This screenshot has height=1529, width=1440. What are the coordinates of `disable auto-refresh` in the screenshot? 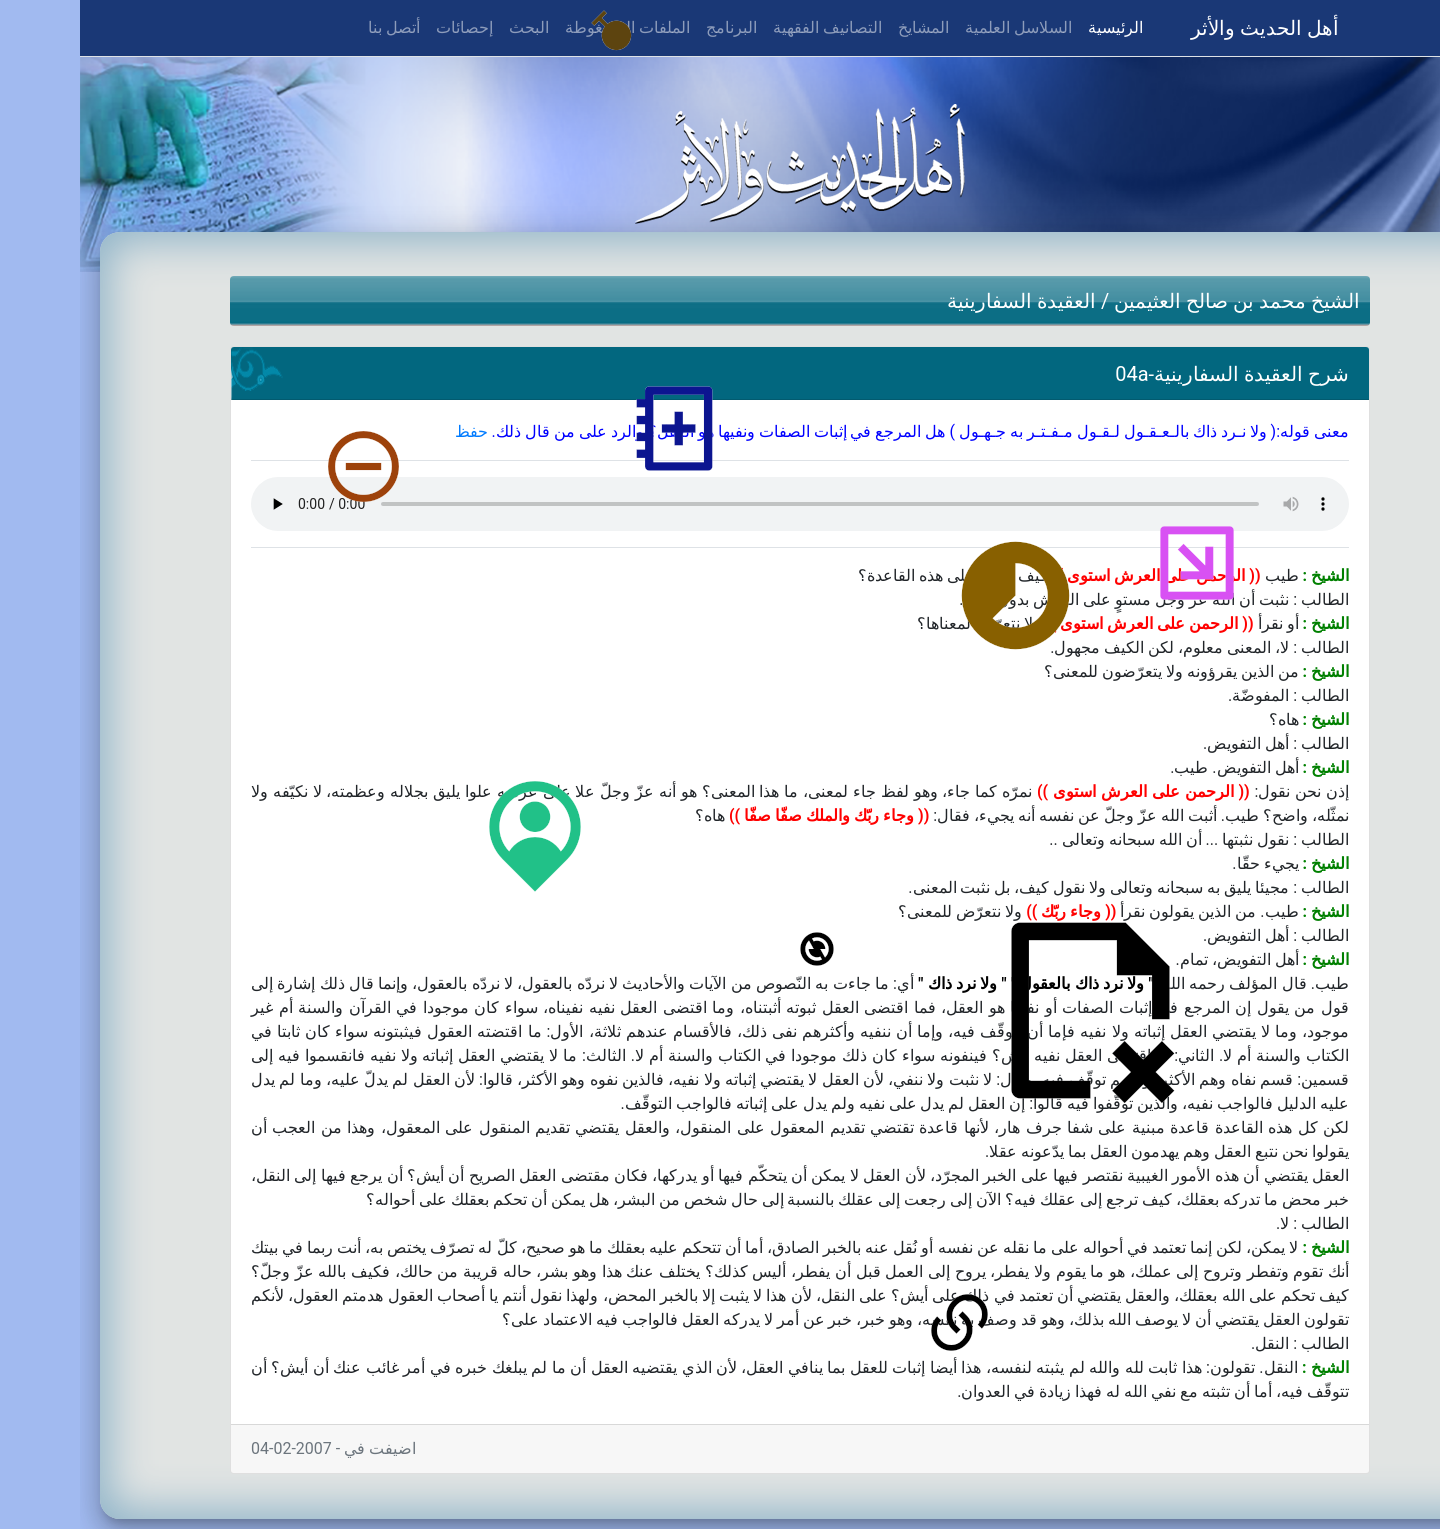 It's located at (817, 949).